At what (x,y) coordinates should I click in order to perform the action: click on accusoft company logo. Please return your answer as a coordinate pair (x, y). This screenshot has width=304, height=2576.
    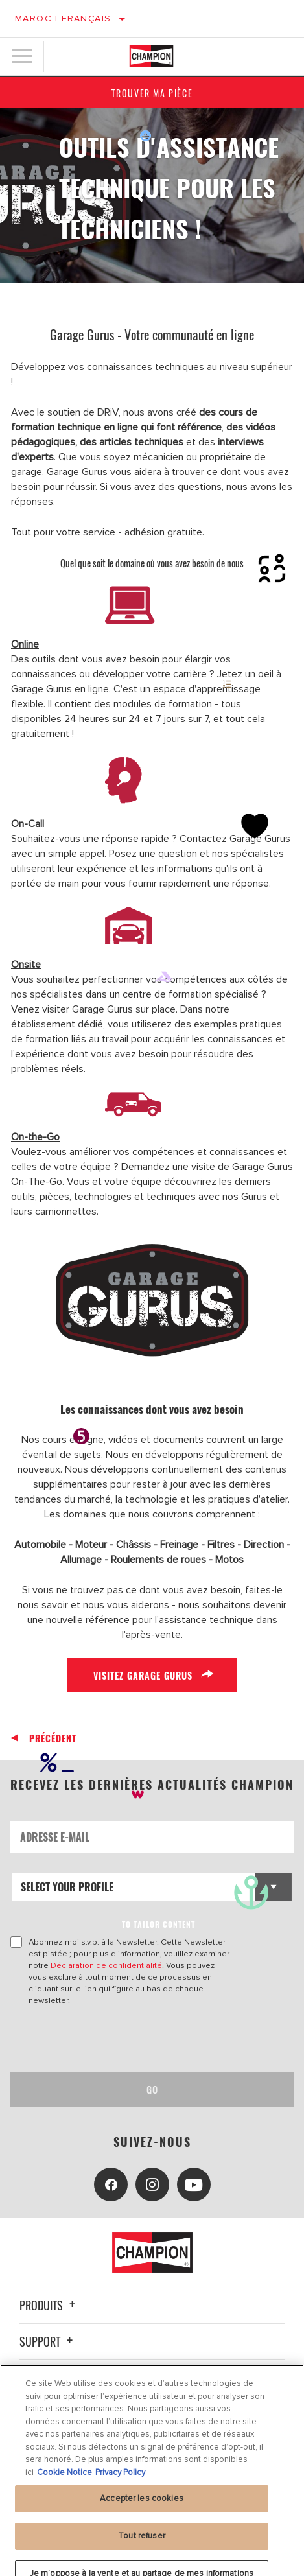
    Looking at the image, I should click on (163, 977).